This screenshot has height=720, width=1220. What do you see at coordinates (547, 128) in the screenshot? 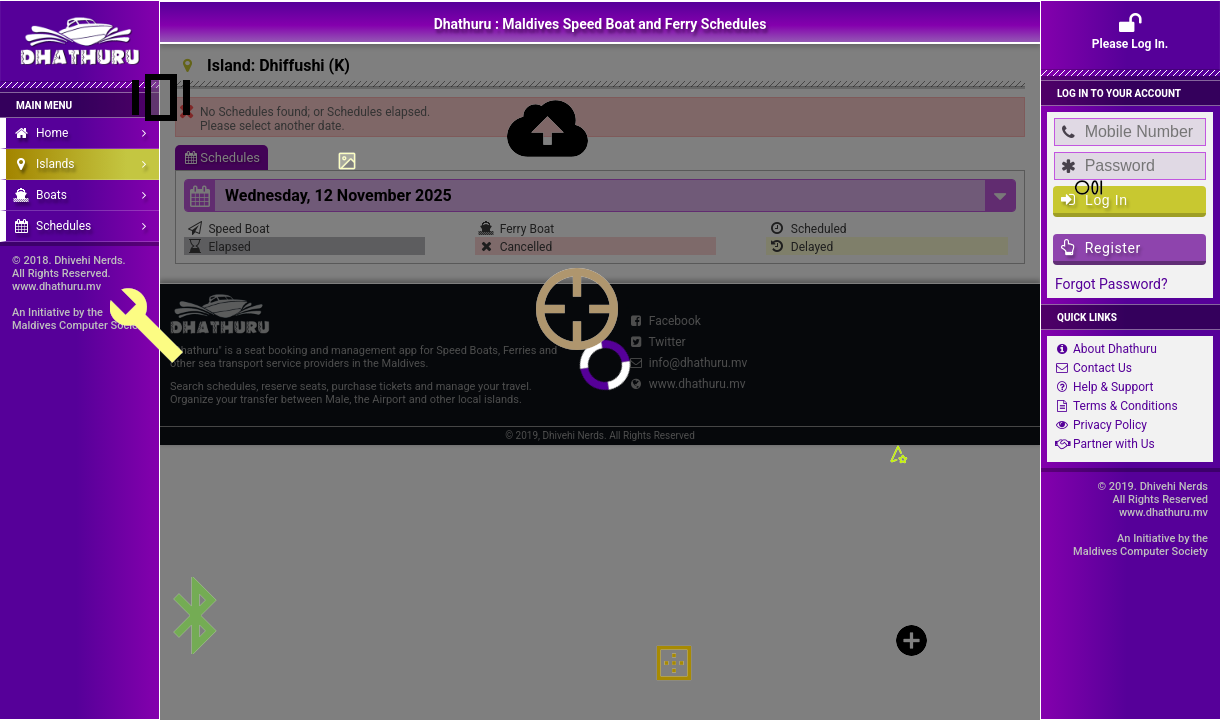
I see `upload file to cloud storage` at bounding box center [547, 128].